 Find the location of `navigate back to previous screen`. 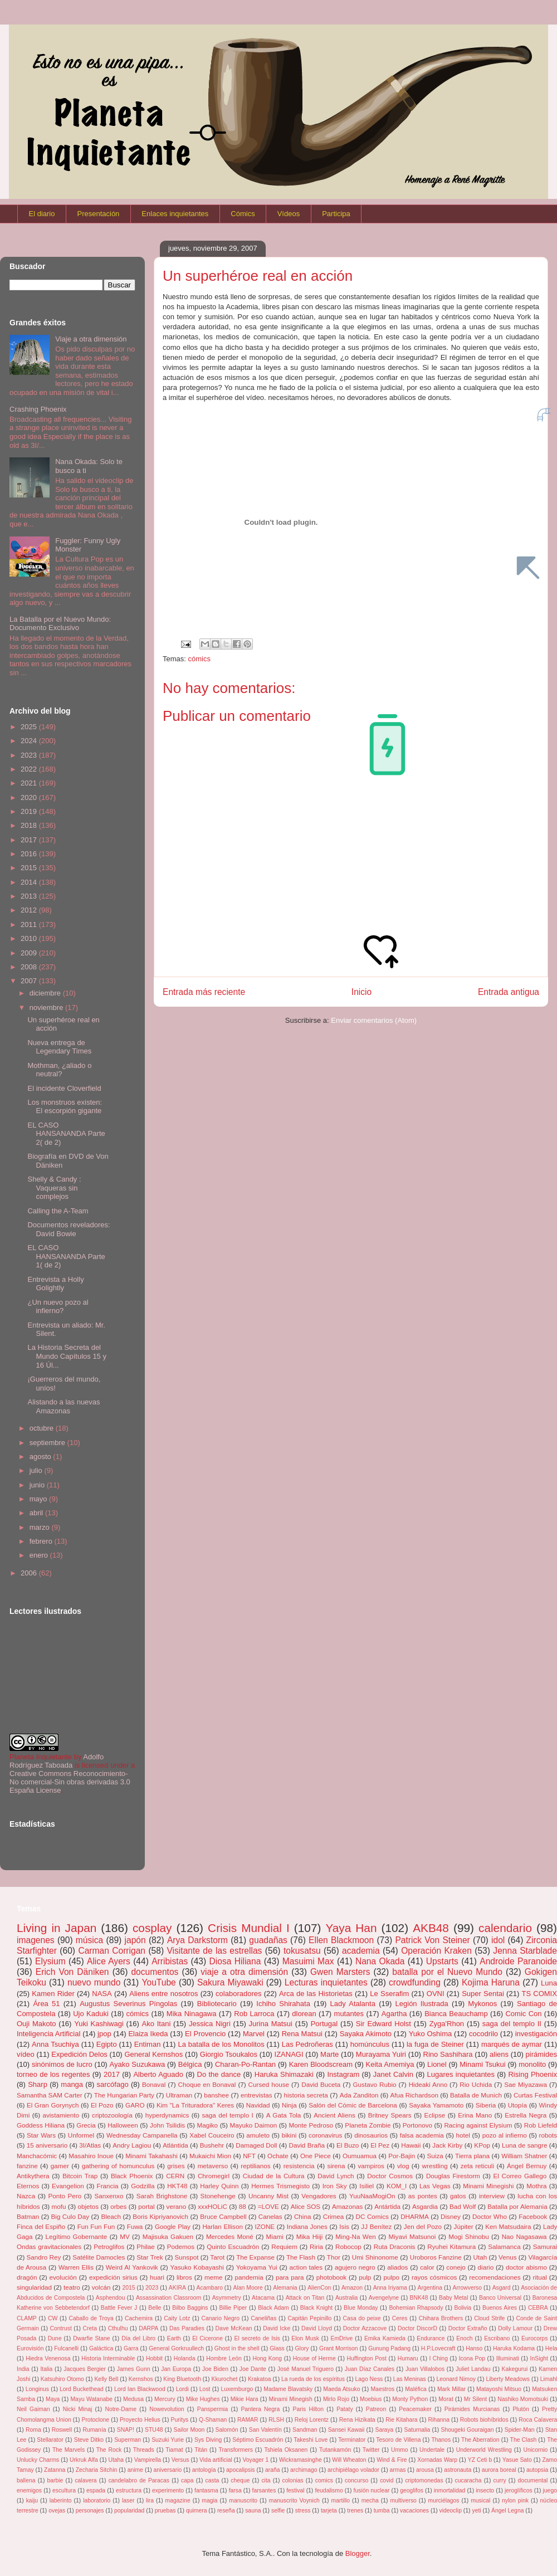

navigate back to previous screen is located at coordinates (528, 568).